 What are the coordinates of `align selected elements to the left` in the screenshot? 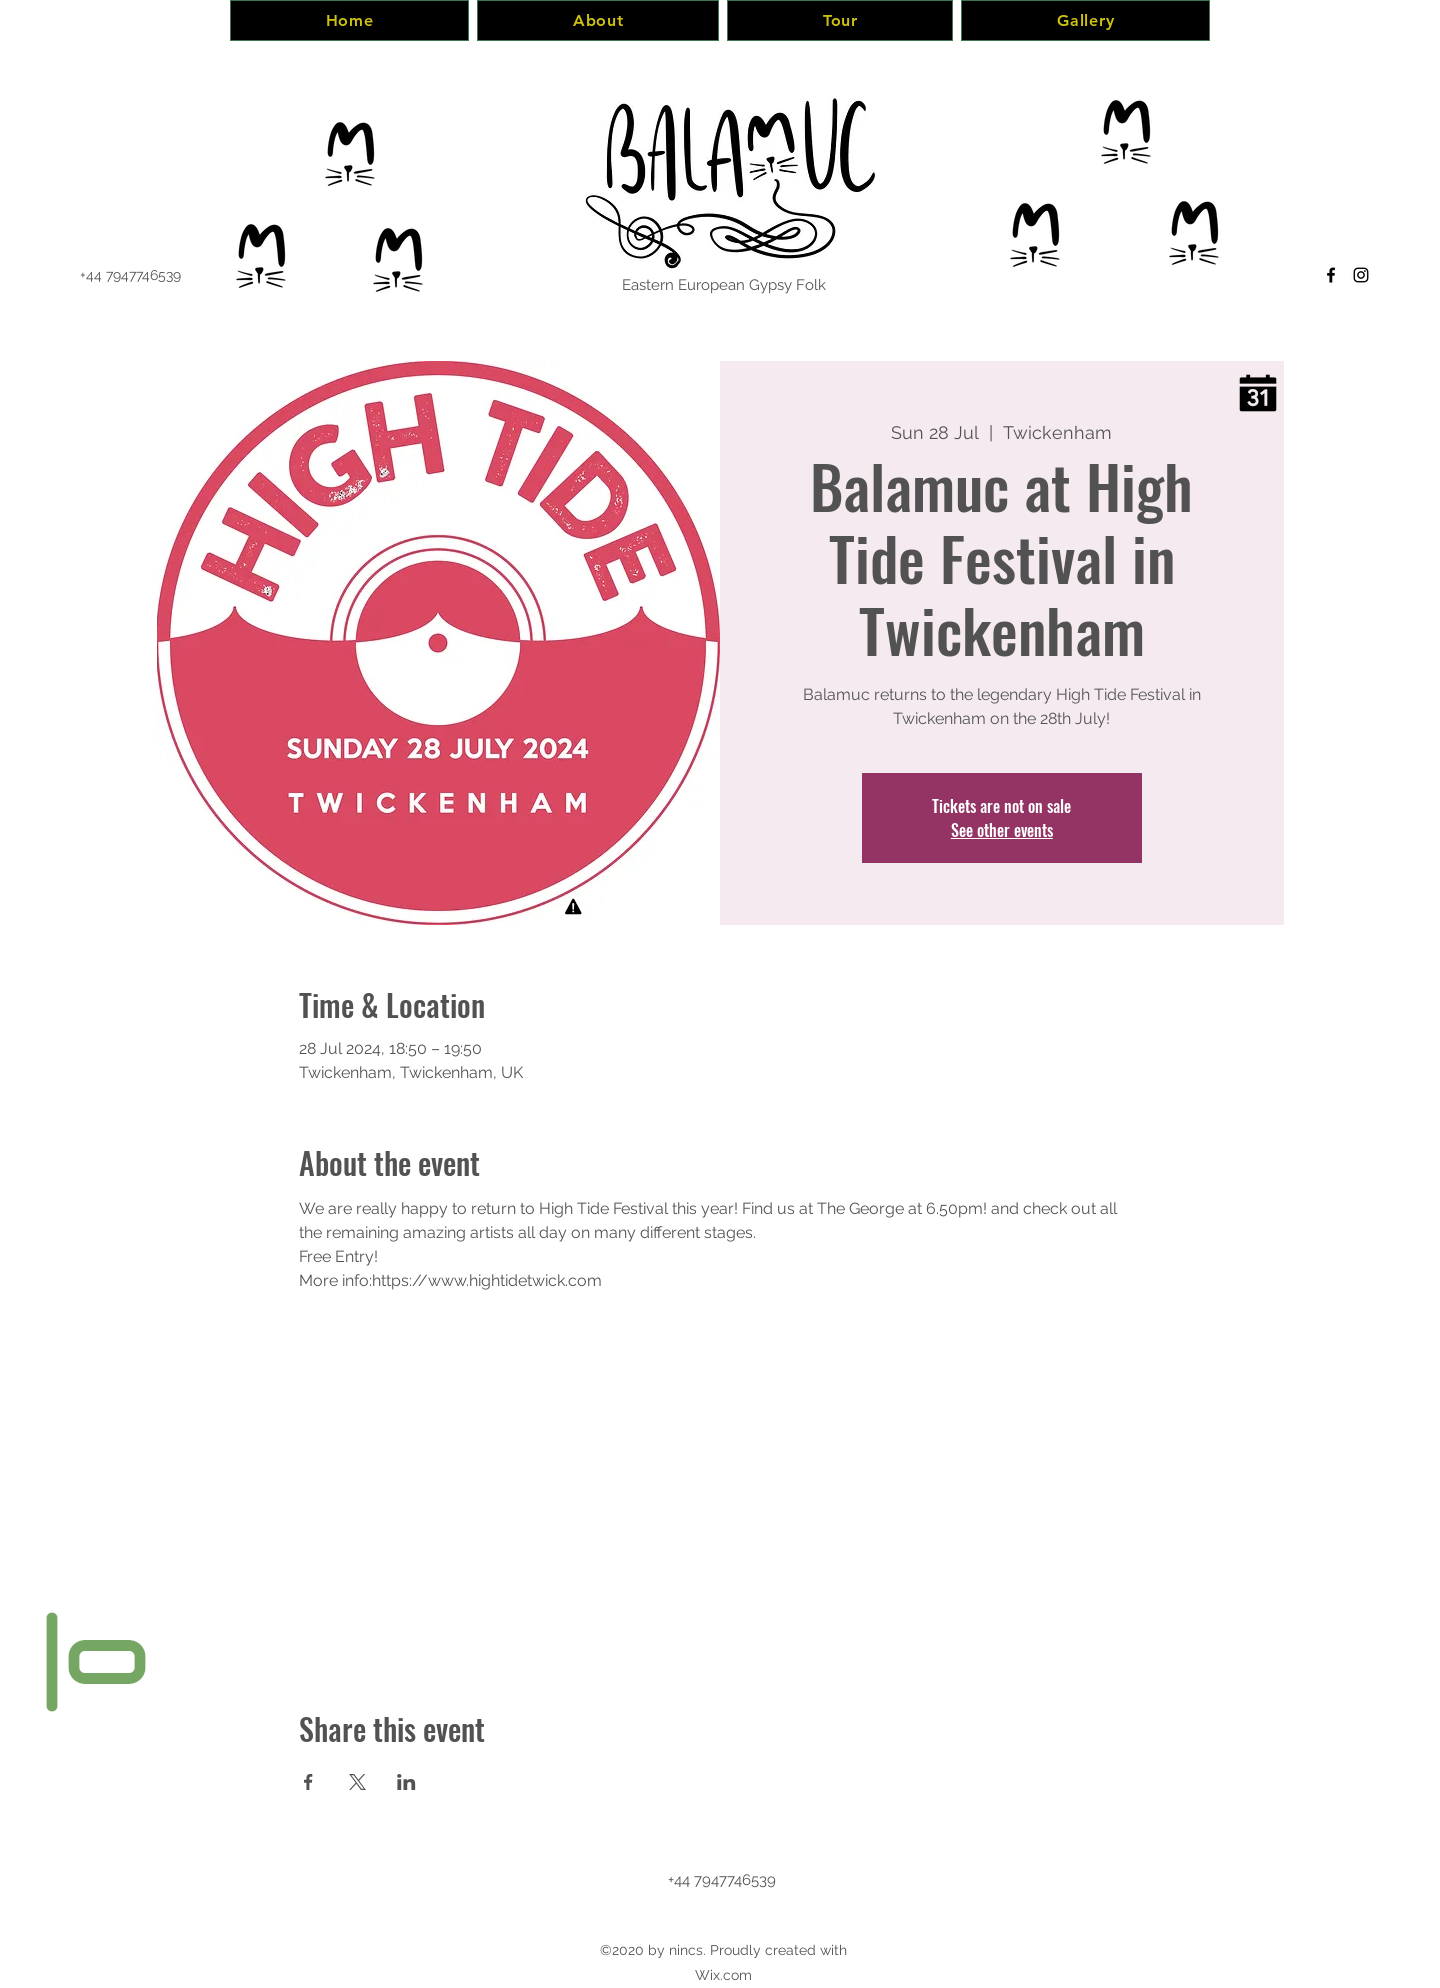 It's located at (96, 1662).